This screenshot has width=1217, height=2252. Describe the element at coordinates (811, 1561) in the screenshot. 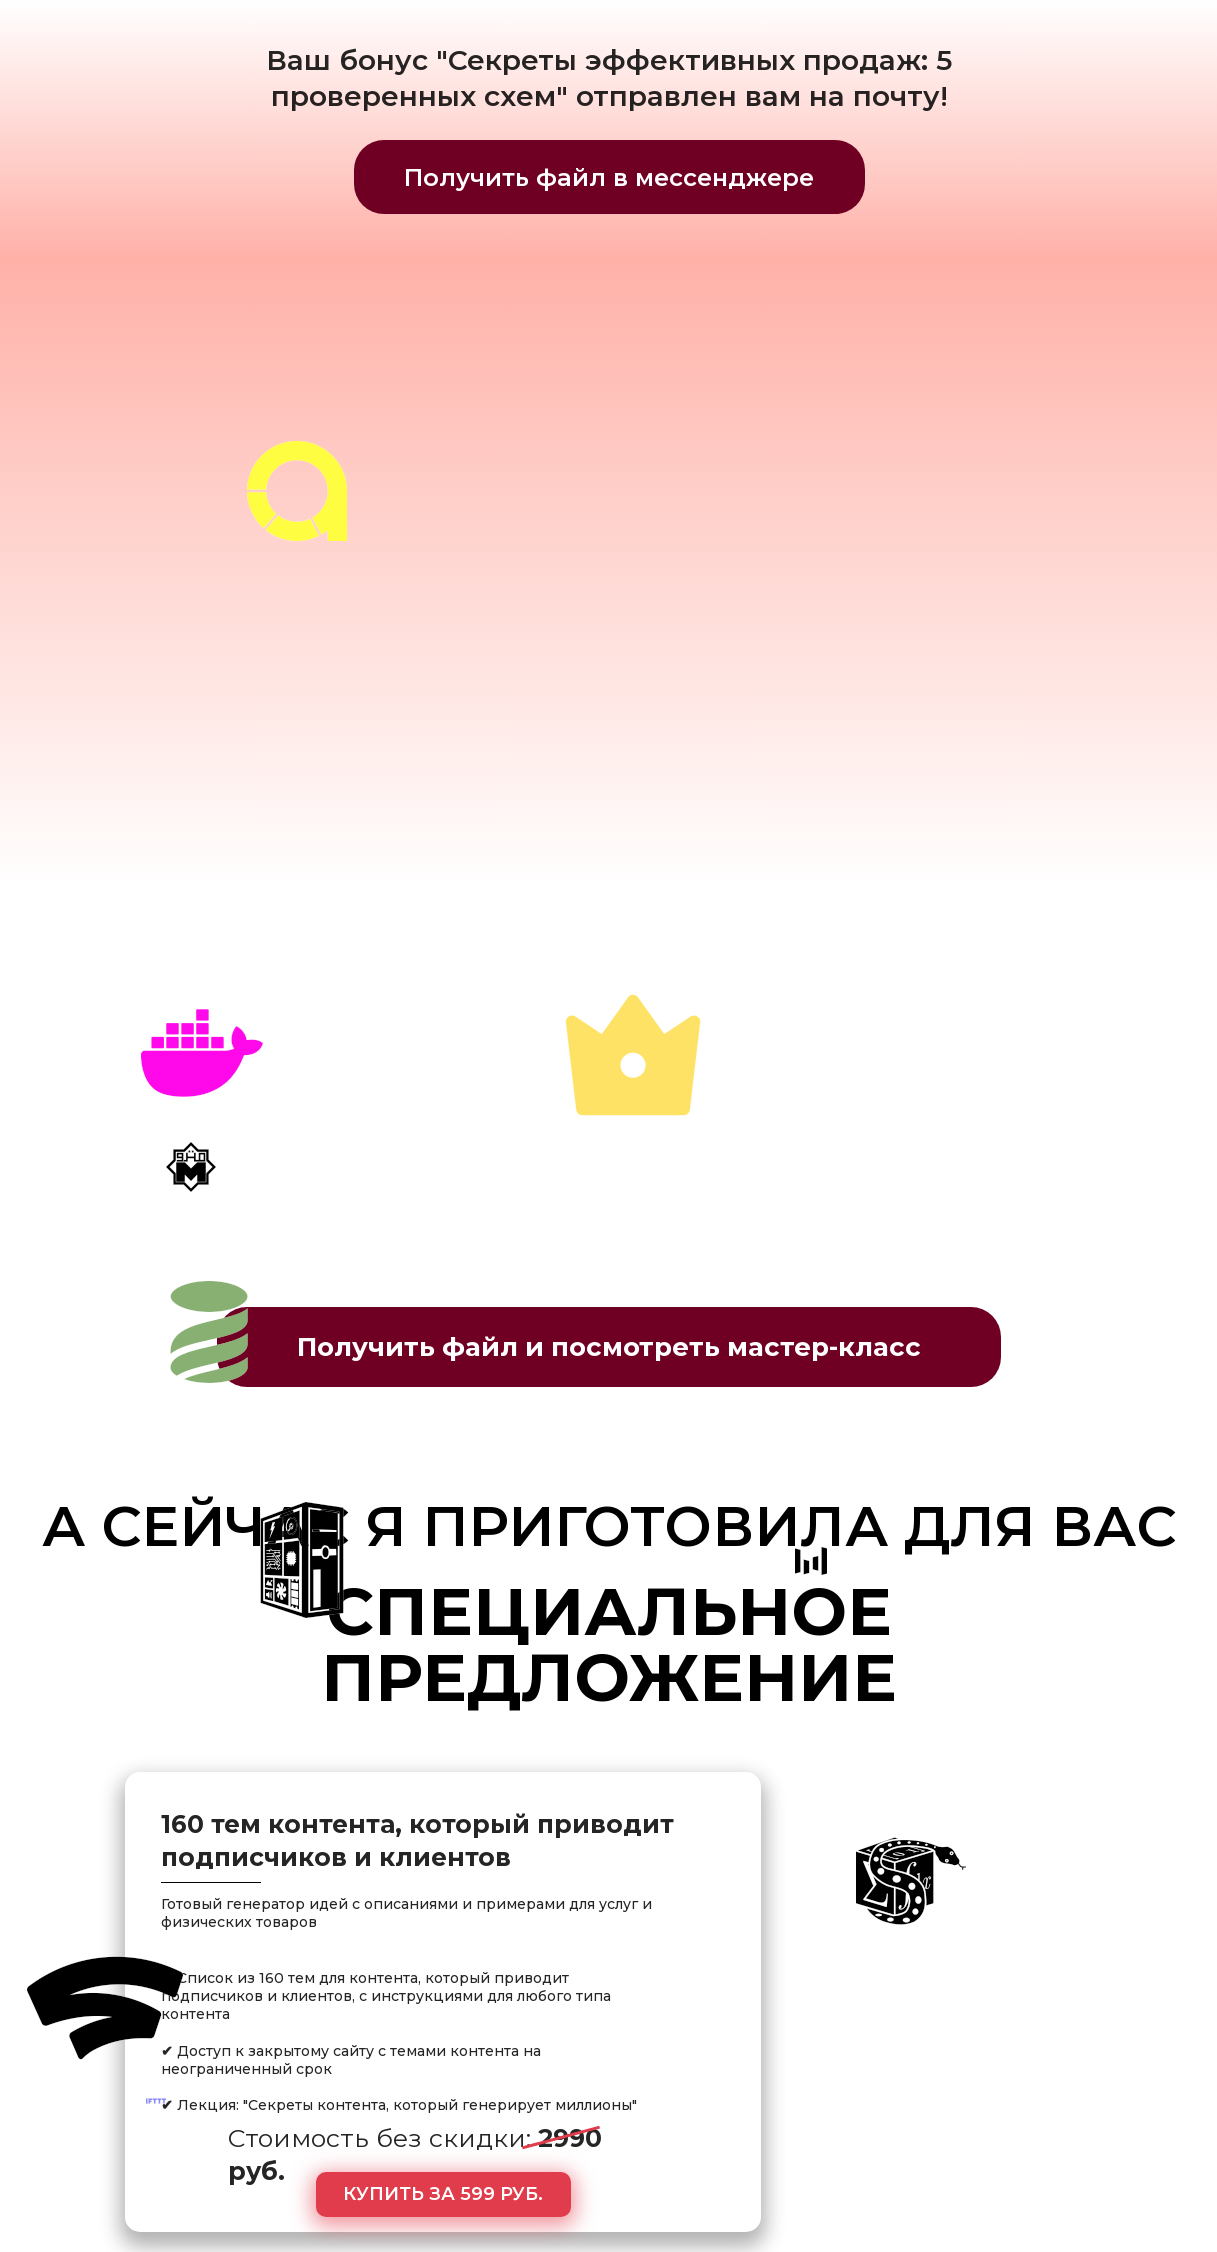

I see `bytedance company logo` at that location.